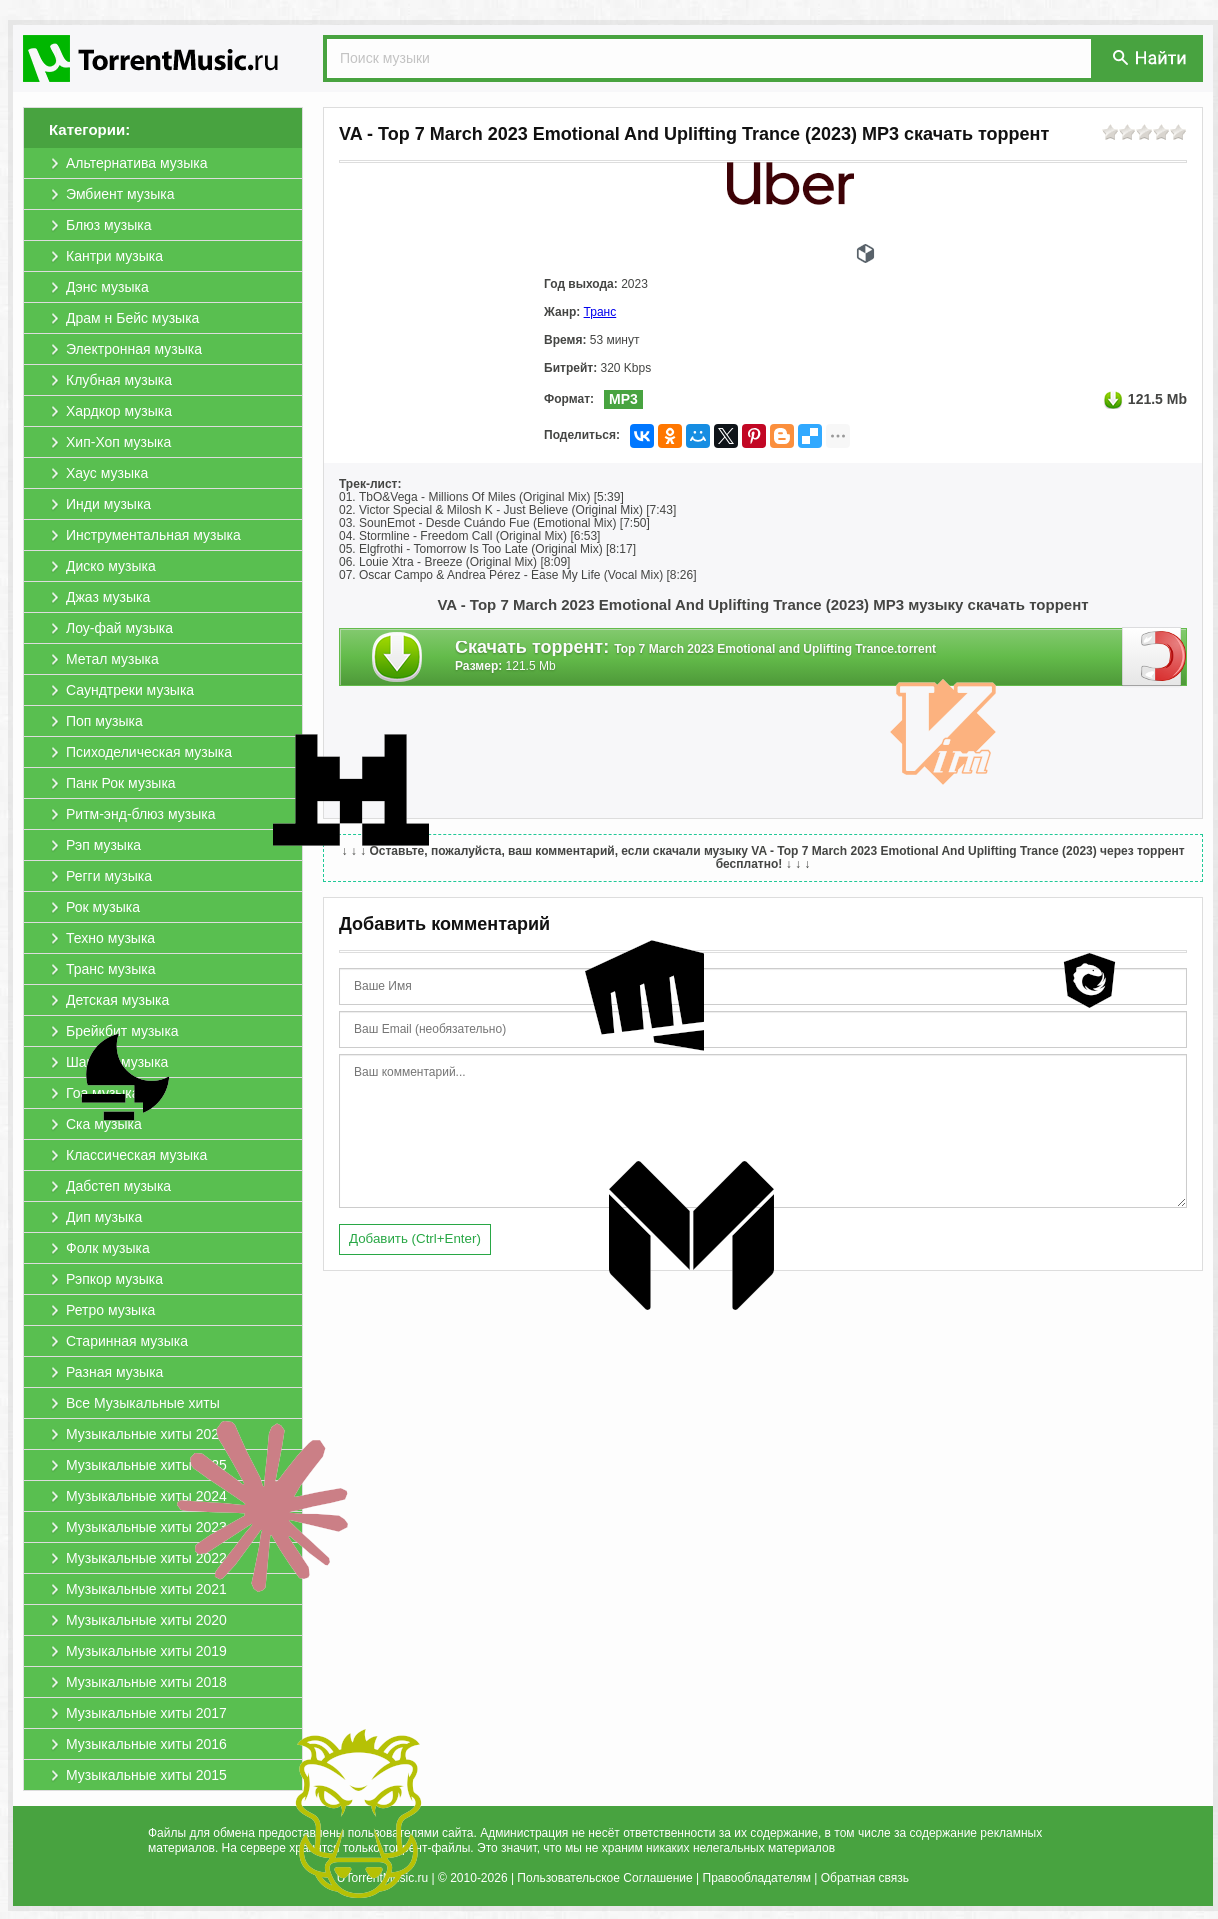 This screenshot has width=1218, height=1919. What do you see at coordinates (351, 790) in the screenshot?
I see `Mistral AI logo` at bounding box center [351, 790].